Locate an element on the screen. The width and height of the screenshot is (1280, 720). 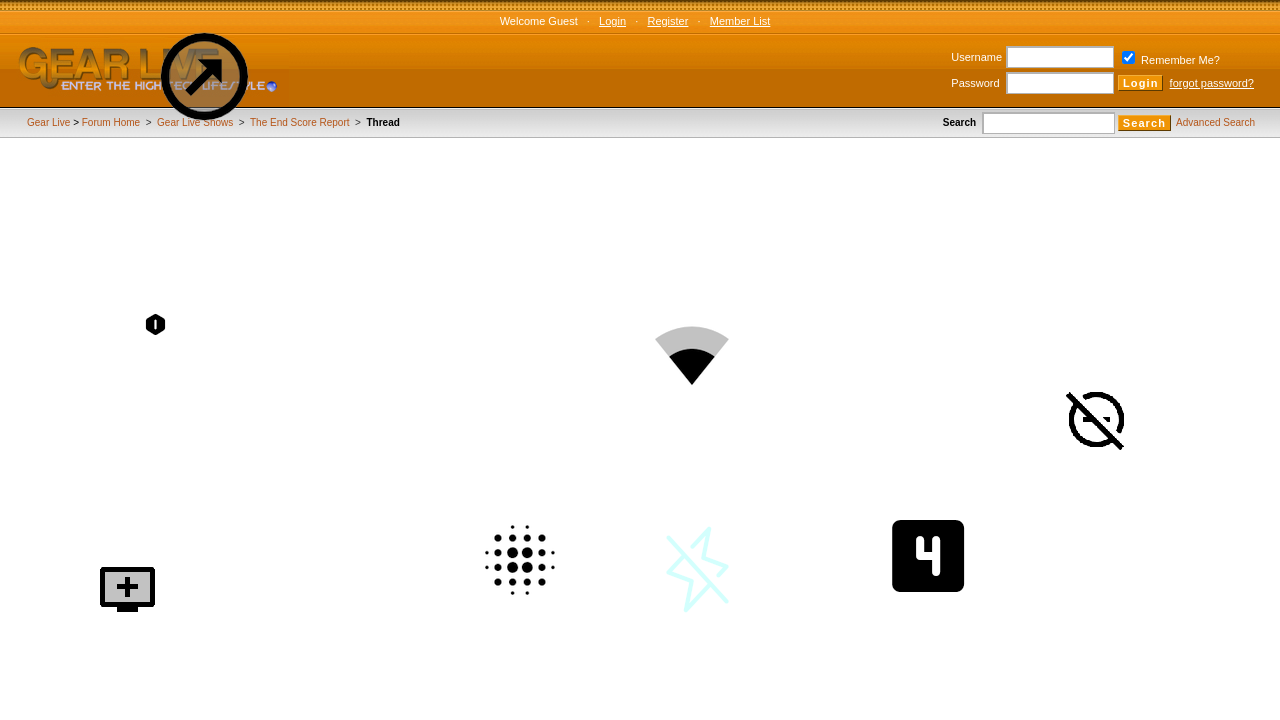
view information or details is located at coordinates (155, 324).